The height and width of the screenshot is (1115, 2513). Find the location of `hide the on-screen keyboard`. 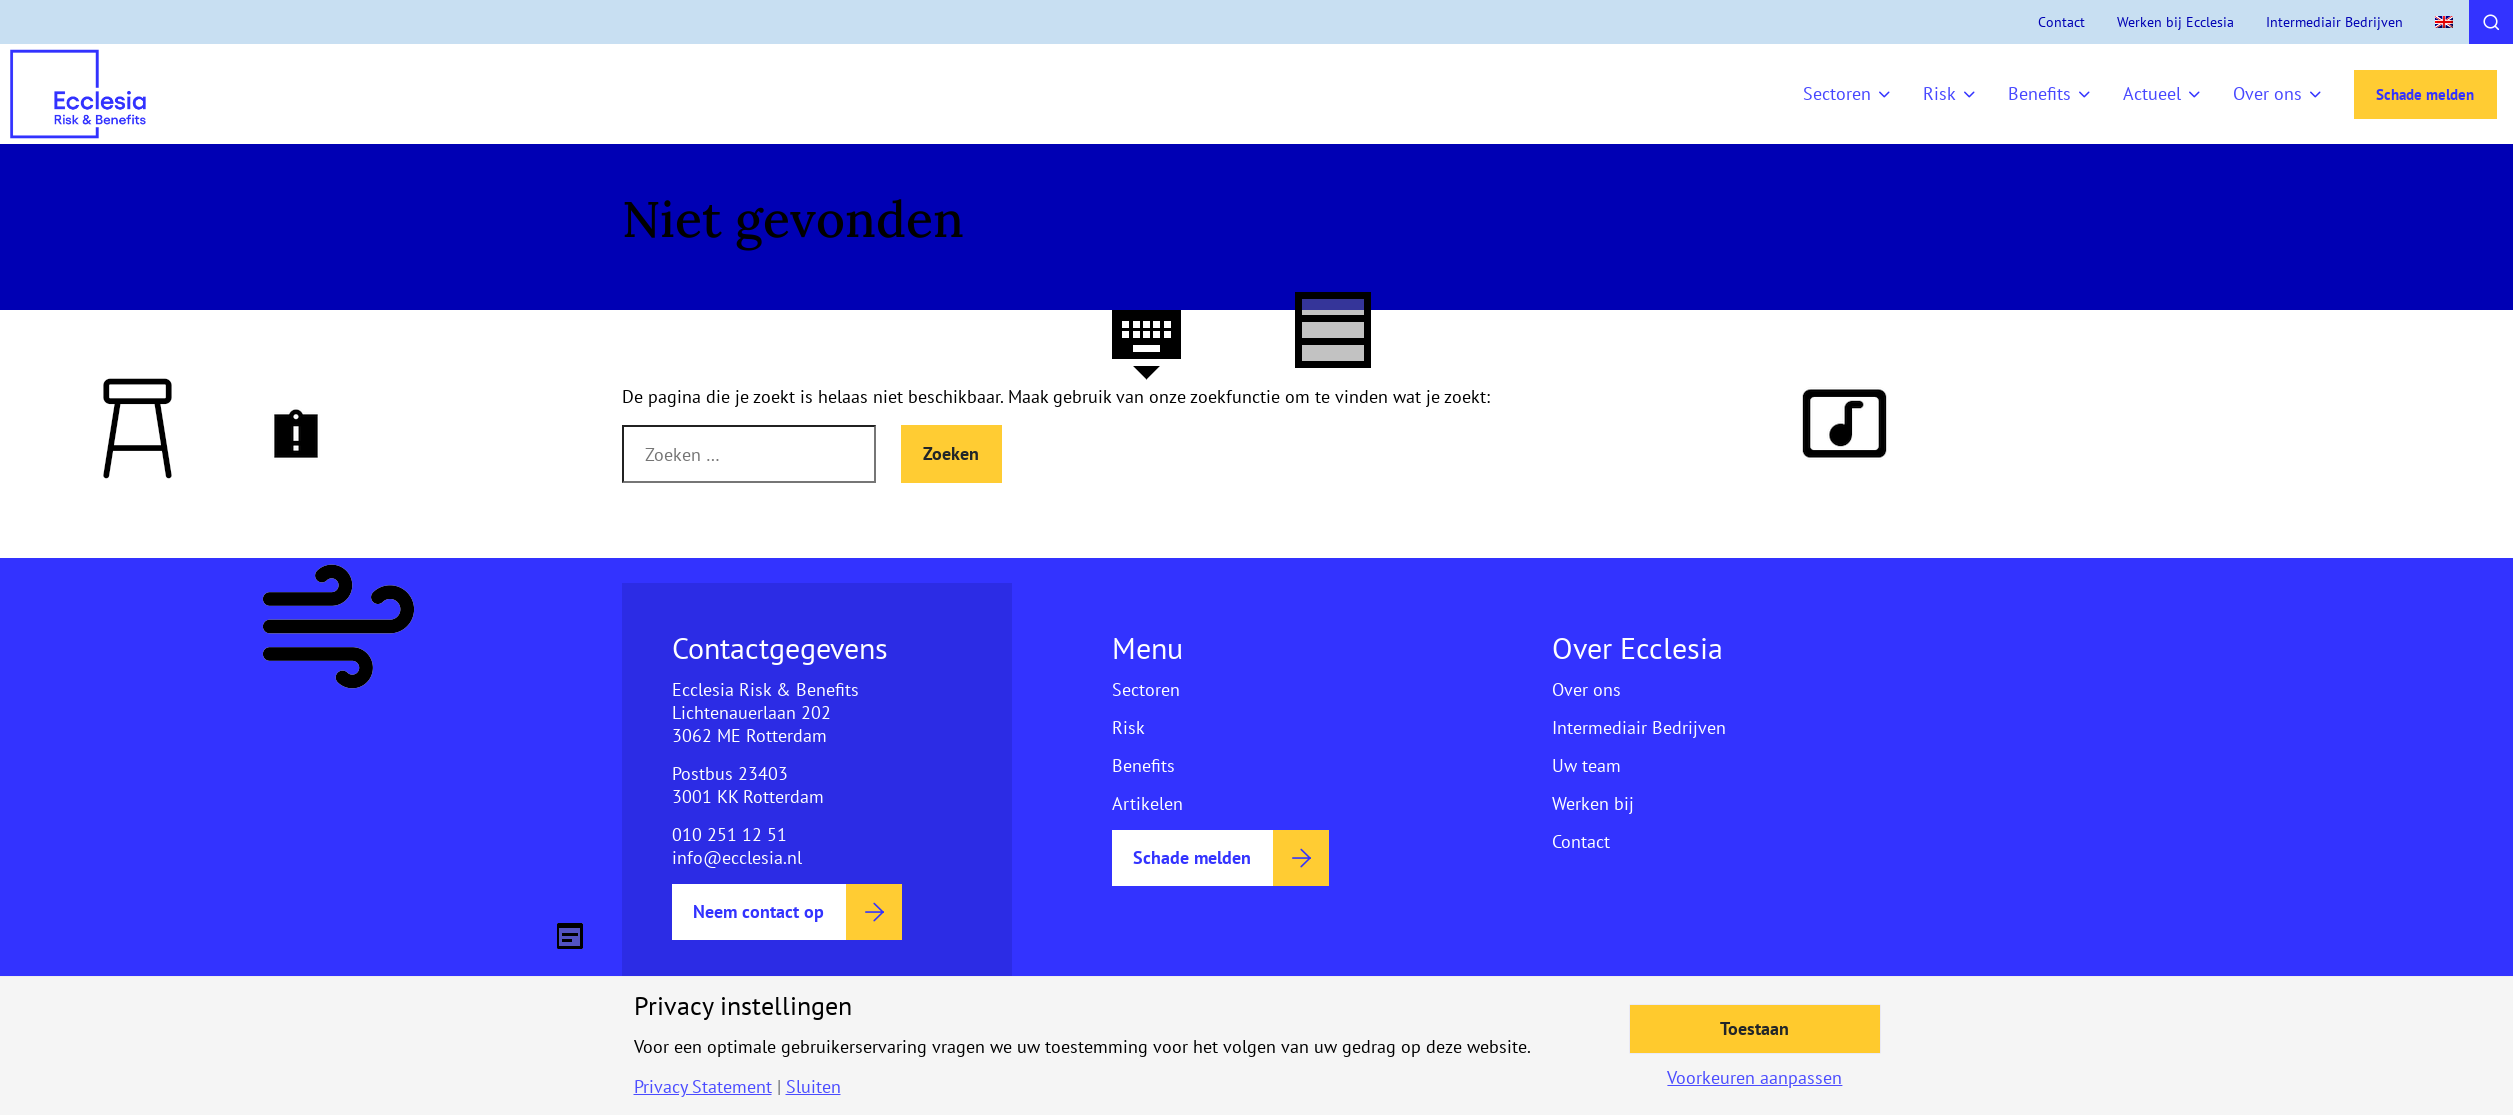

hide the on-screen keyboard is located at coordinates (1146, 341).